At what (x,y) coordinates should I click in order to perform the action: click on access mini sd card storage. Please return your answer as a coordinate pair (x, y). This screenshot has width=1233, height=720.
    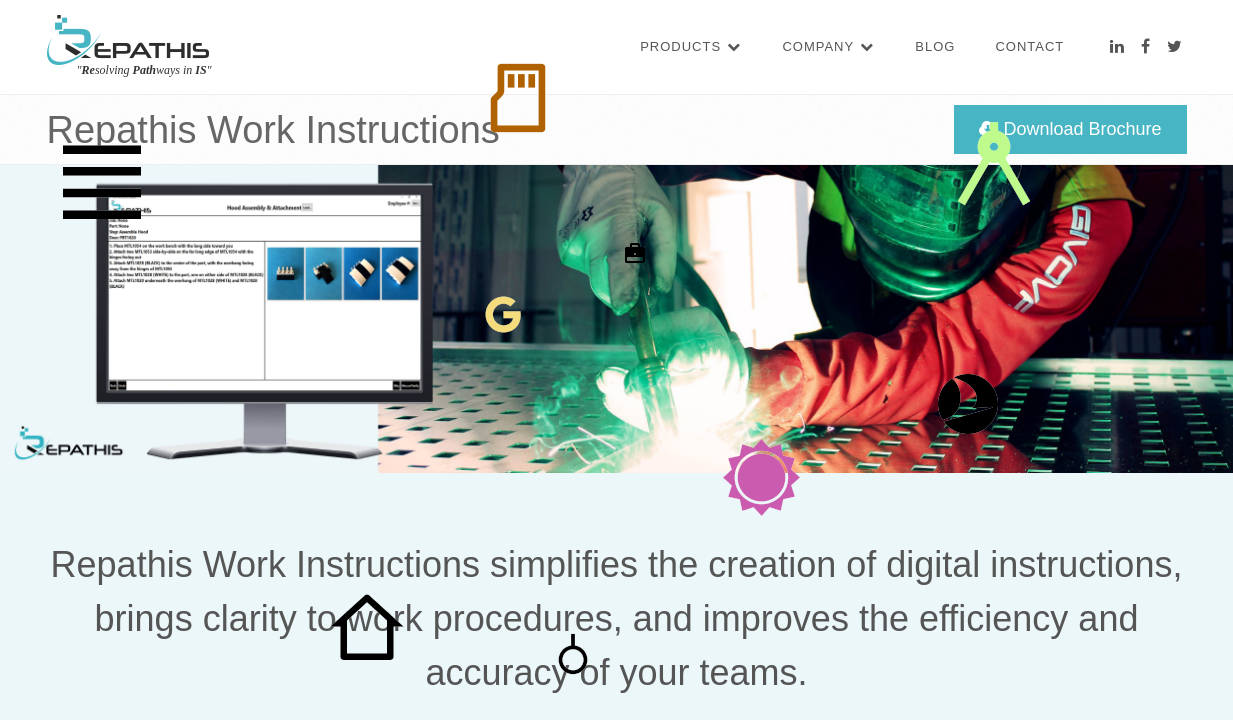
    Looking at the image, I should click on (518, 98).